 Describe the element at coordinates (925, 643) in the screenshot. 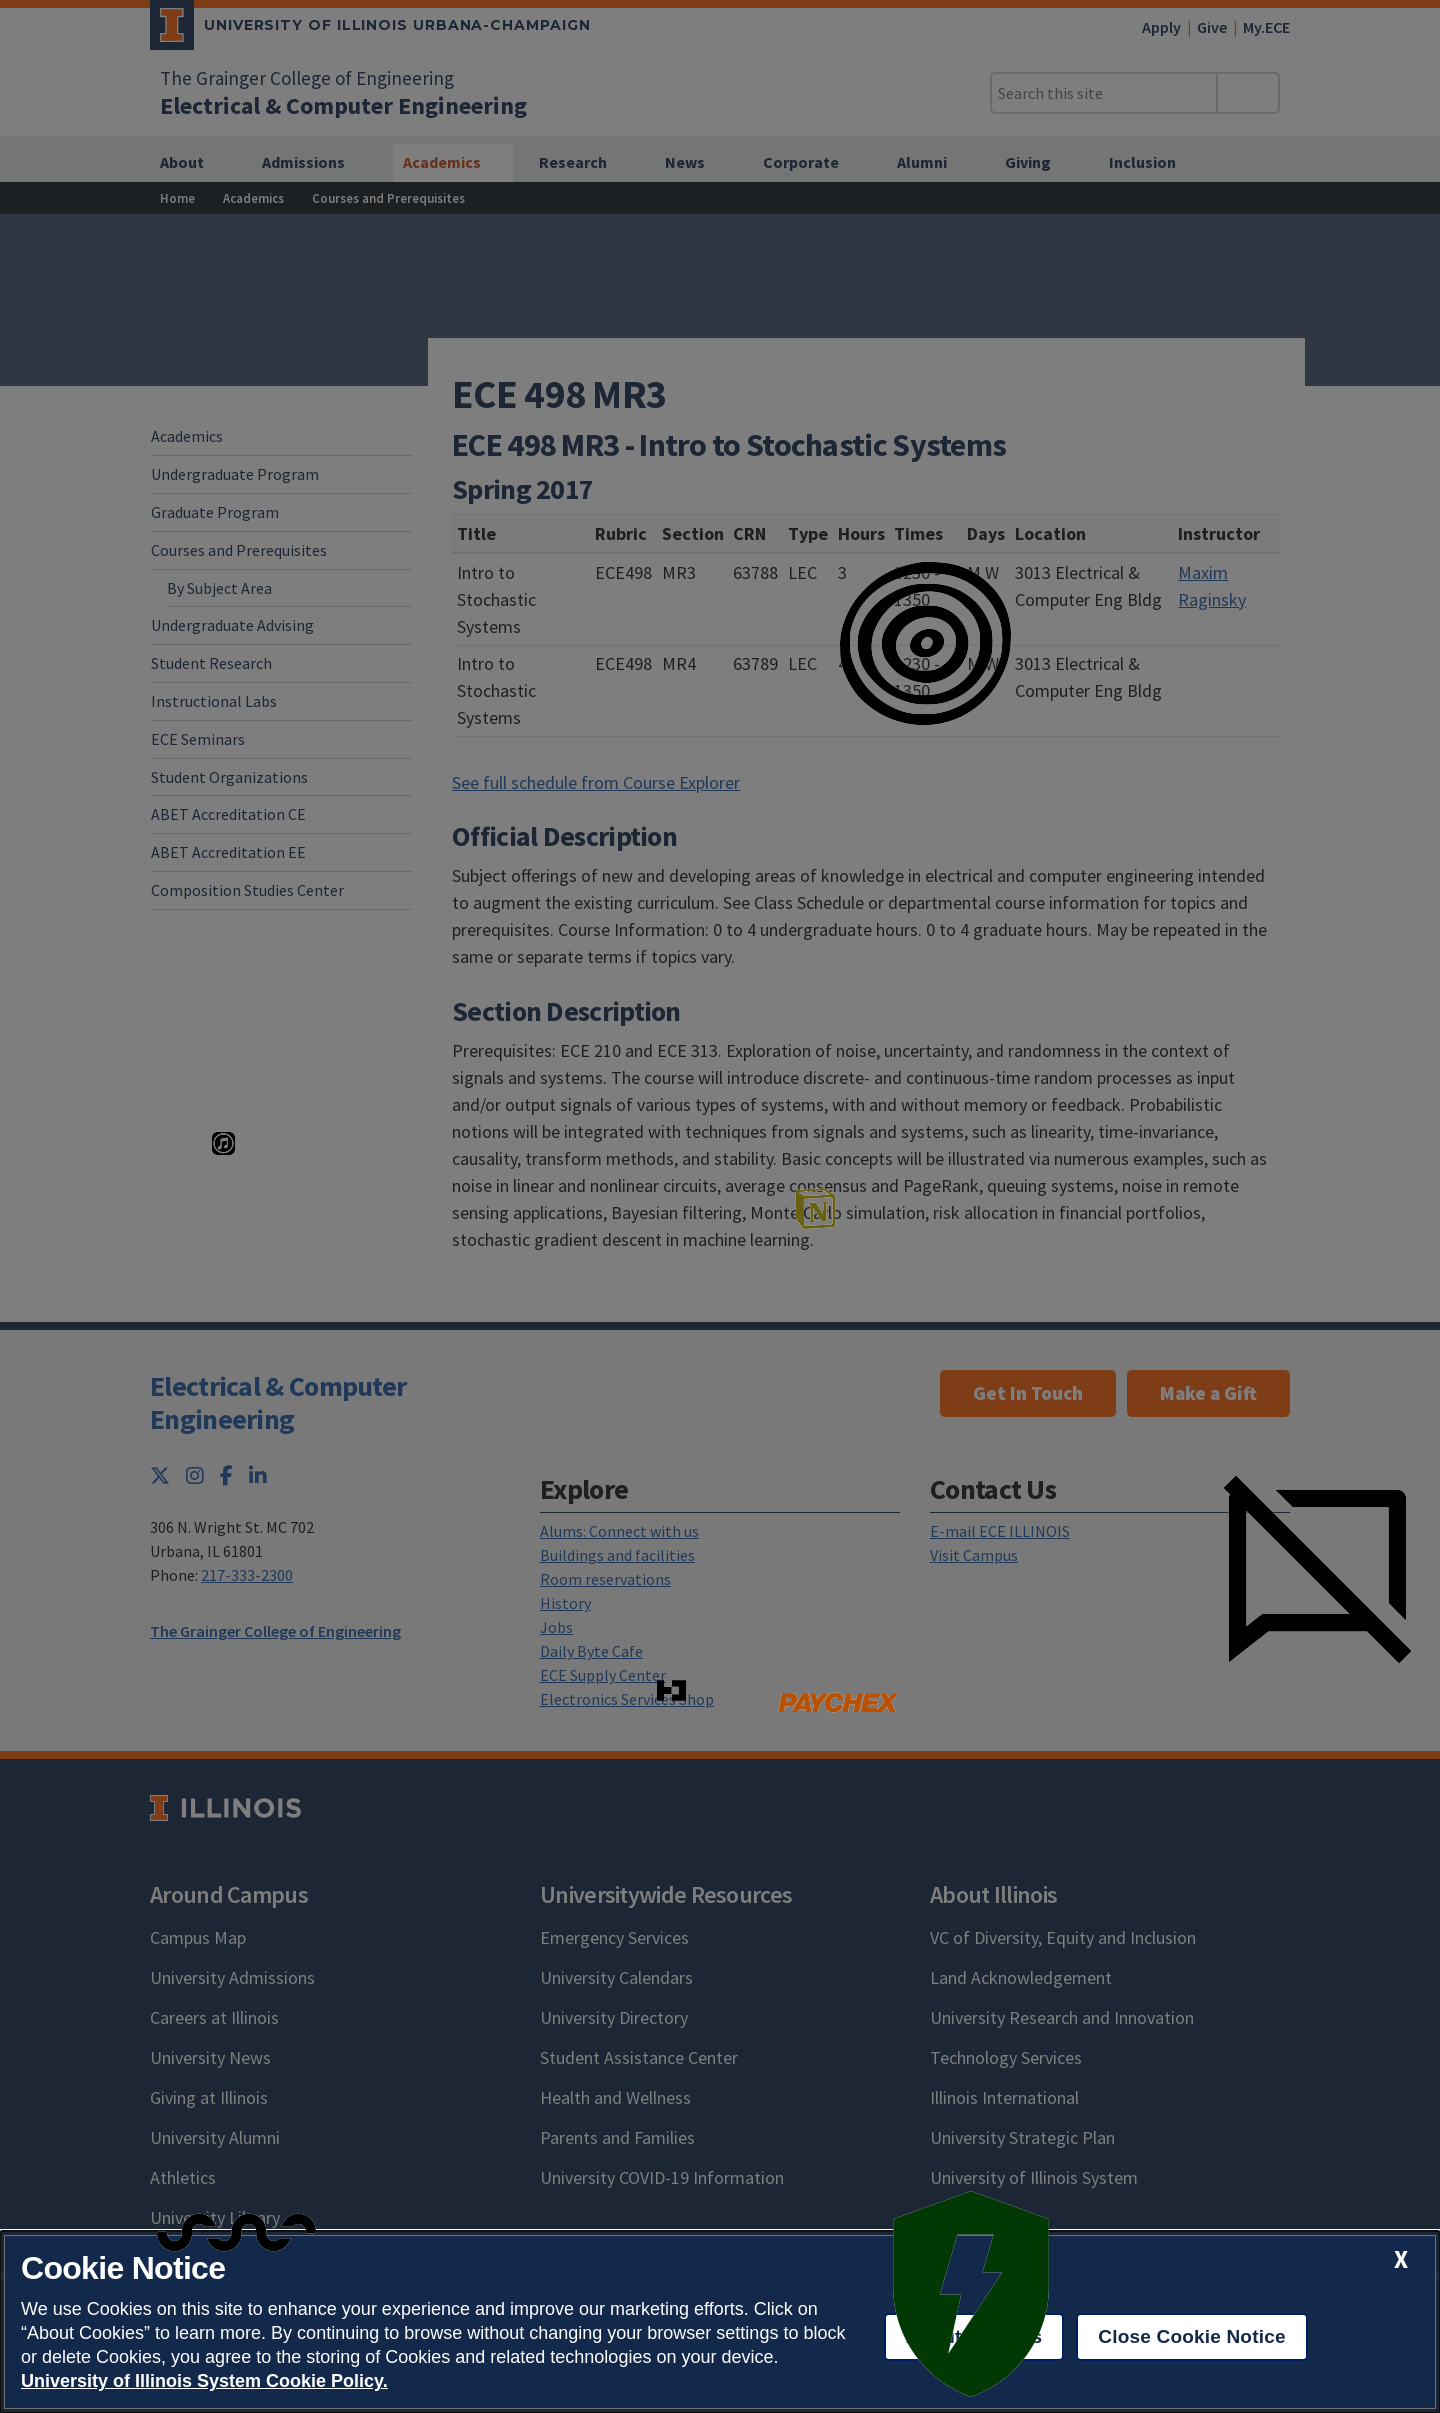

I see `optuna hyperparameter optimization framework logo` at that location.